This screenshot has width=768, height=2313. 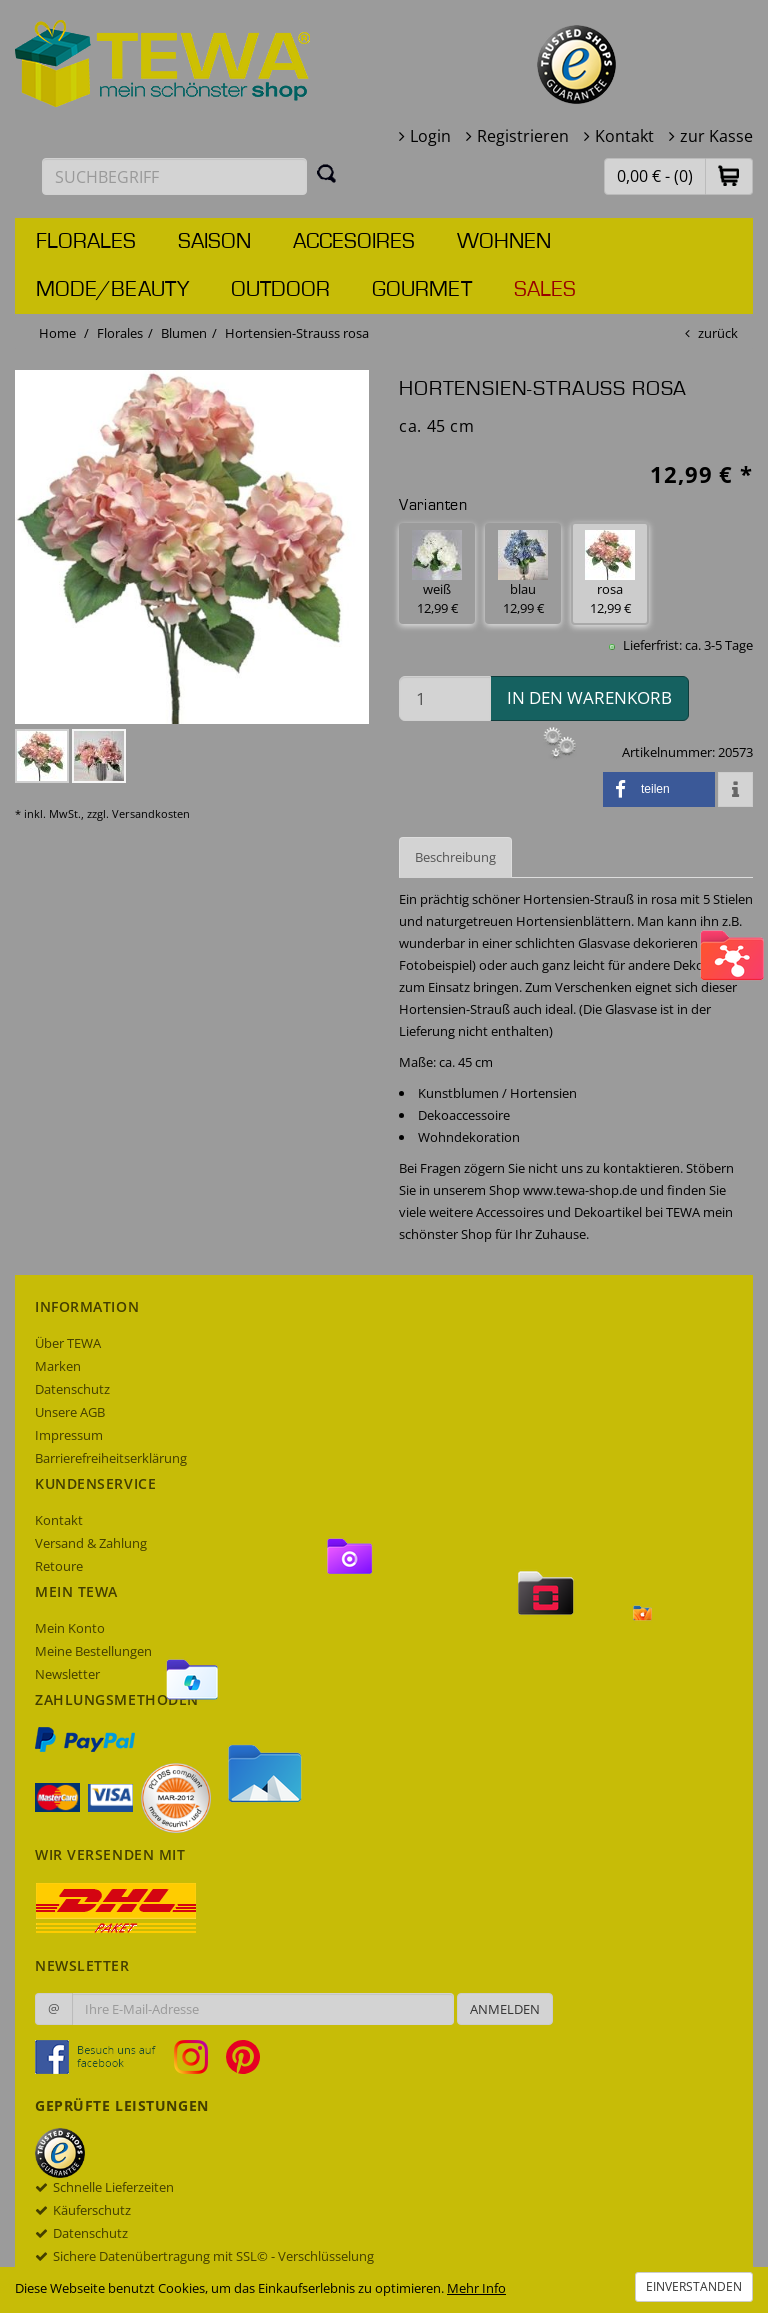 What do you see at coordinates (264, 1775) in the screenshot?
I see `open folder containing landscape or mountain photos` at bounding box center [264, 1775].